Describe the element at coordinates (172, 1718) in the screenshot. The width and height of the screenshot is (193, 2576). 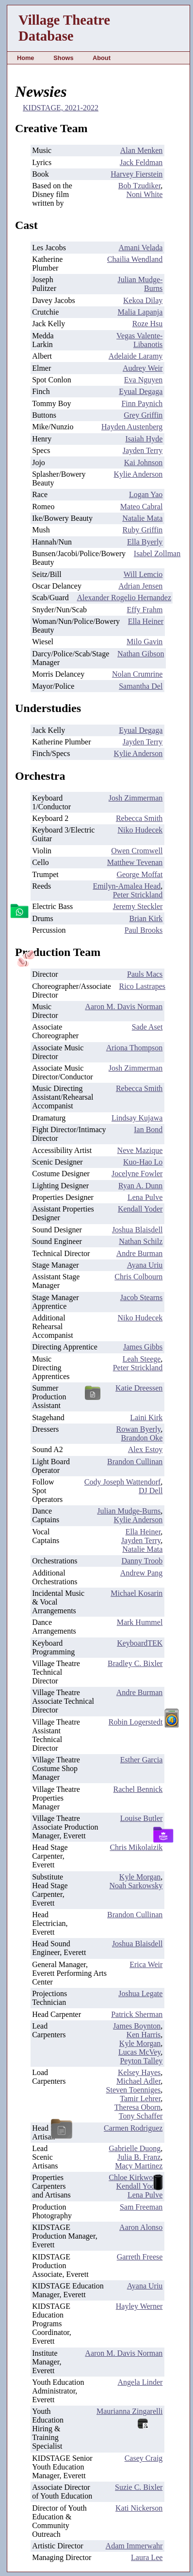
I see `access RAID 4 storage configuration settings` at that location.